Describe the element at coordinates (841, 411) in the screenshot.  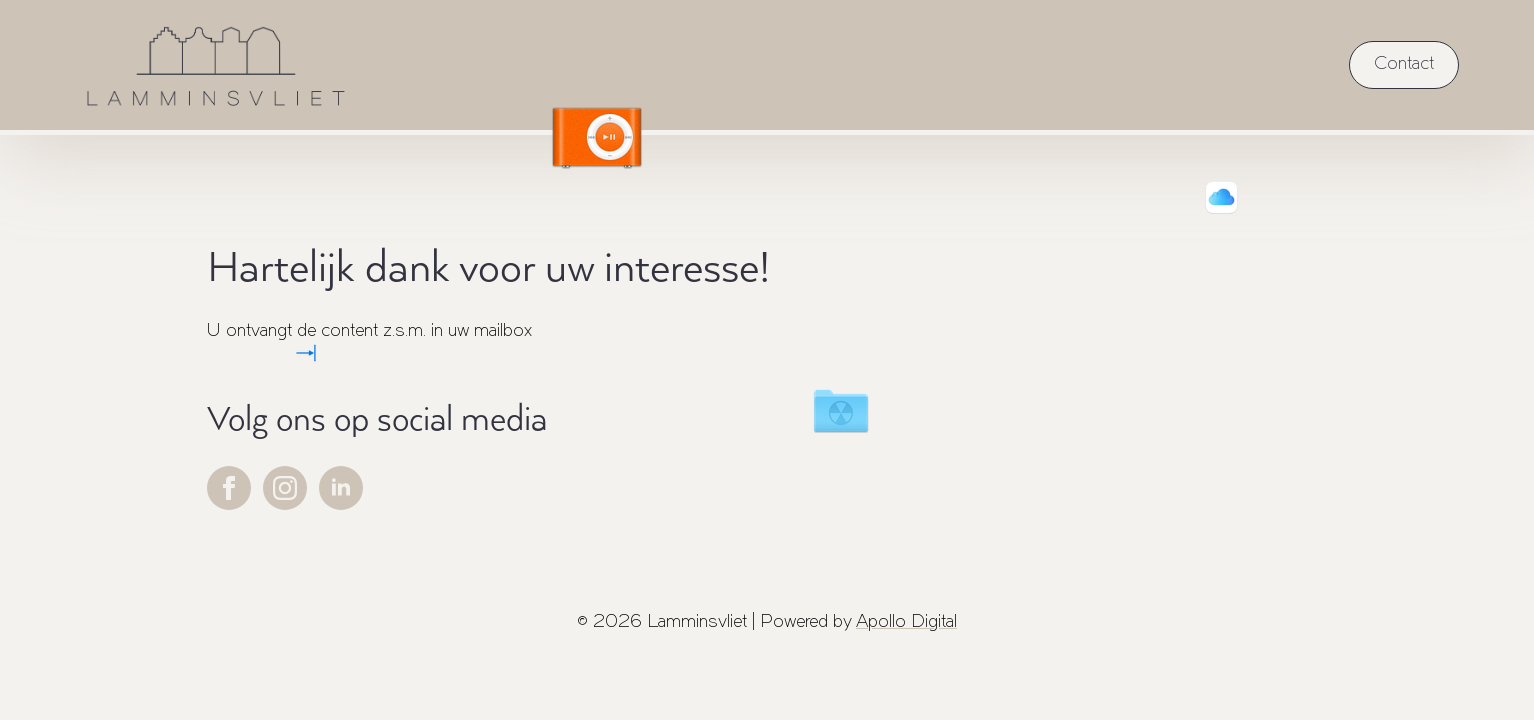
I see `folder for files ready to burn to disc` at that location.